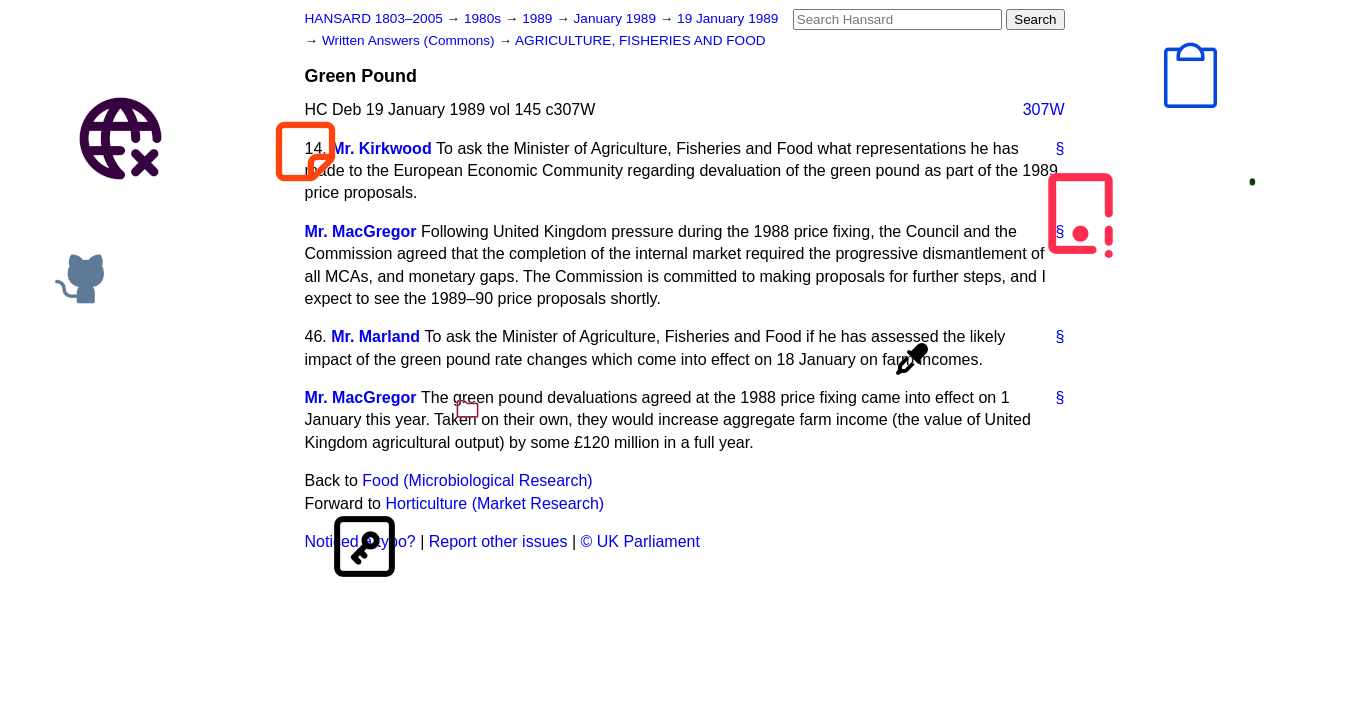 This screenshot has height=720, width=1369. What do you see at coordinates (364, 546) in the screenshot?
I see `access security or authentication settings` at bounding box center [364, 546].